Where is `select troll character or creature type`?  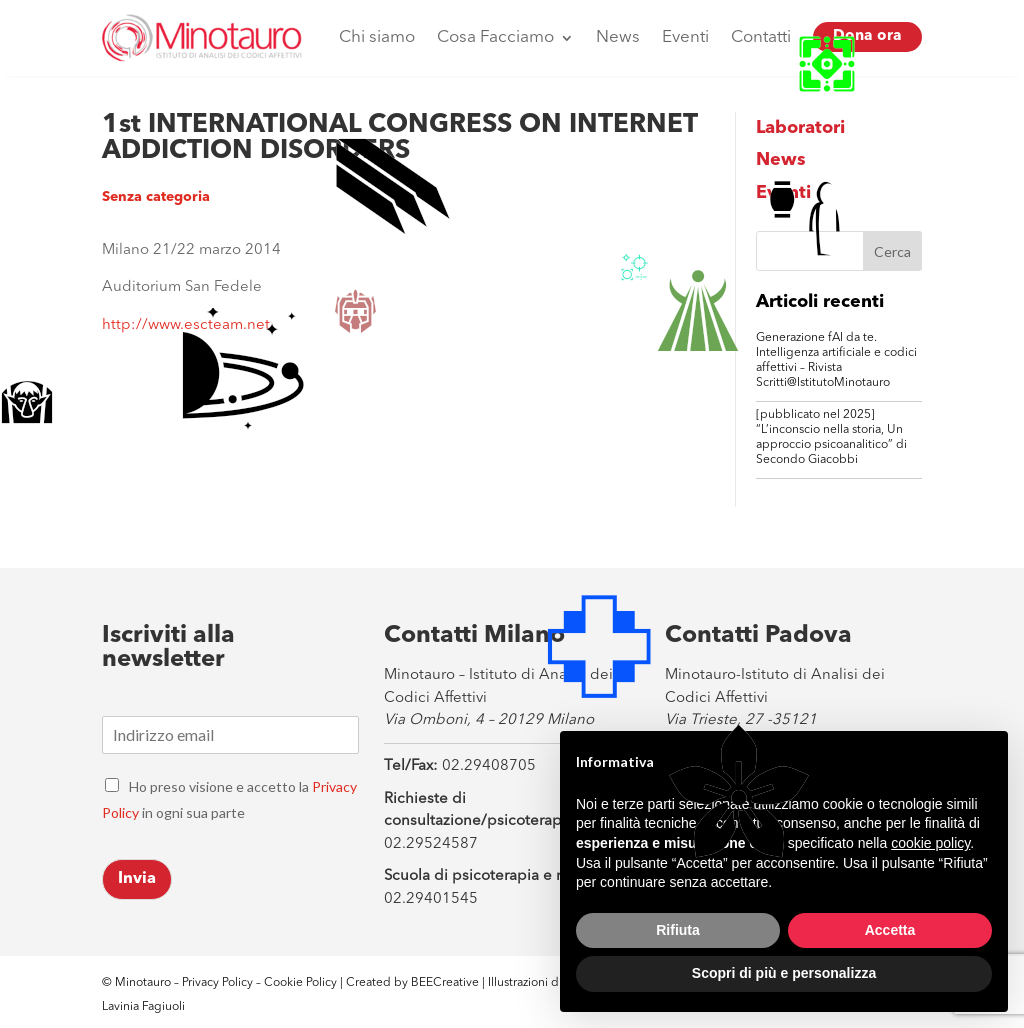 select troll character or creature type is located at coordinates (27, 398).